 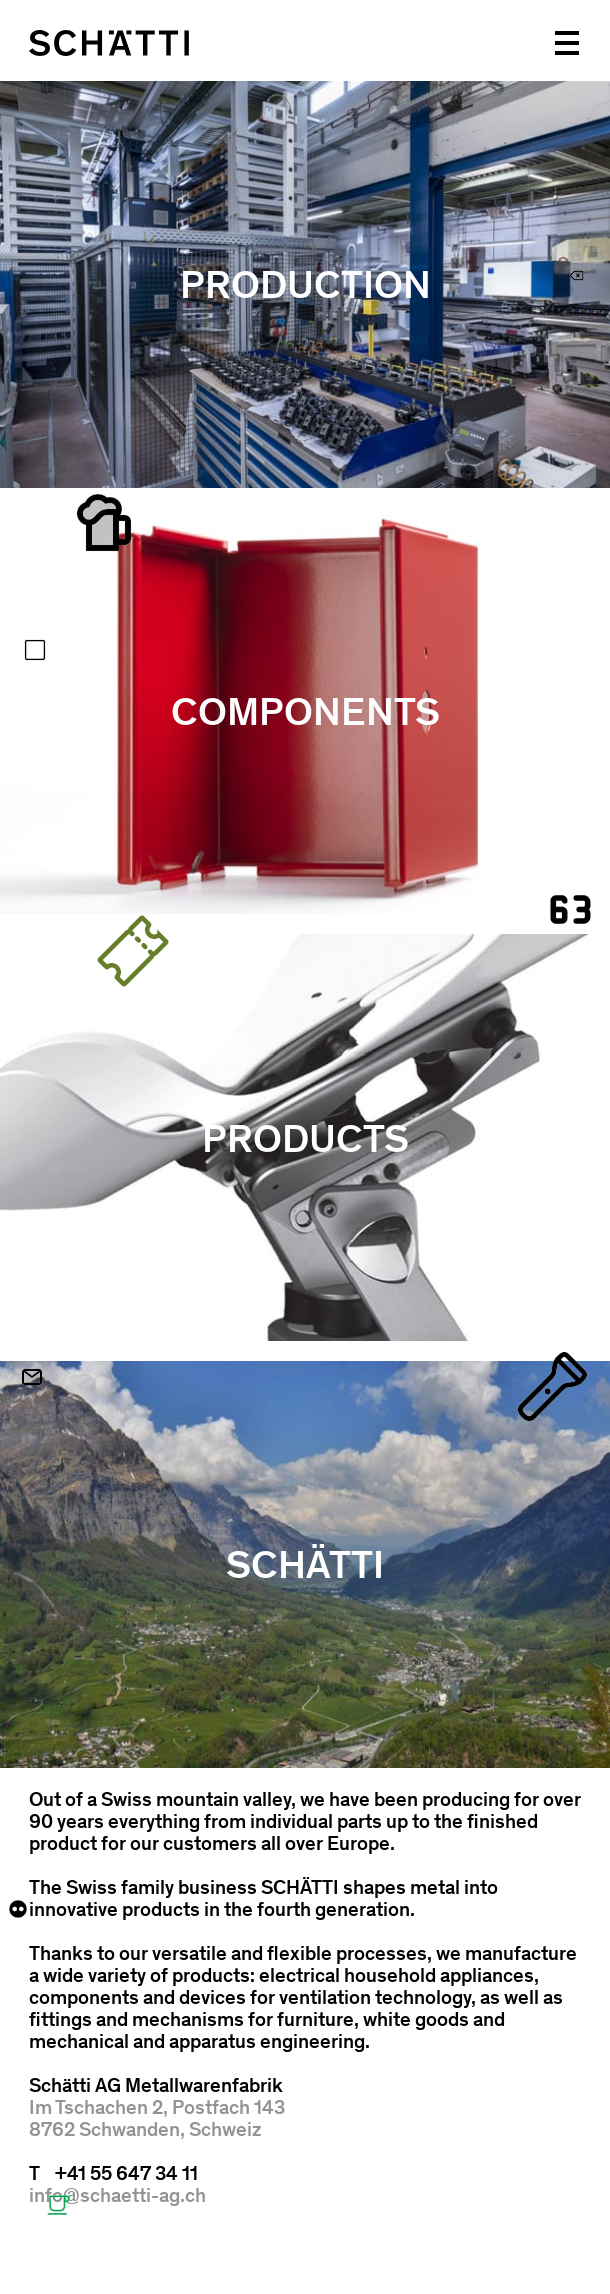 I want to click on displays the number 63 as a label or identifier, so click(x=570, y=909).